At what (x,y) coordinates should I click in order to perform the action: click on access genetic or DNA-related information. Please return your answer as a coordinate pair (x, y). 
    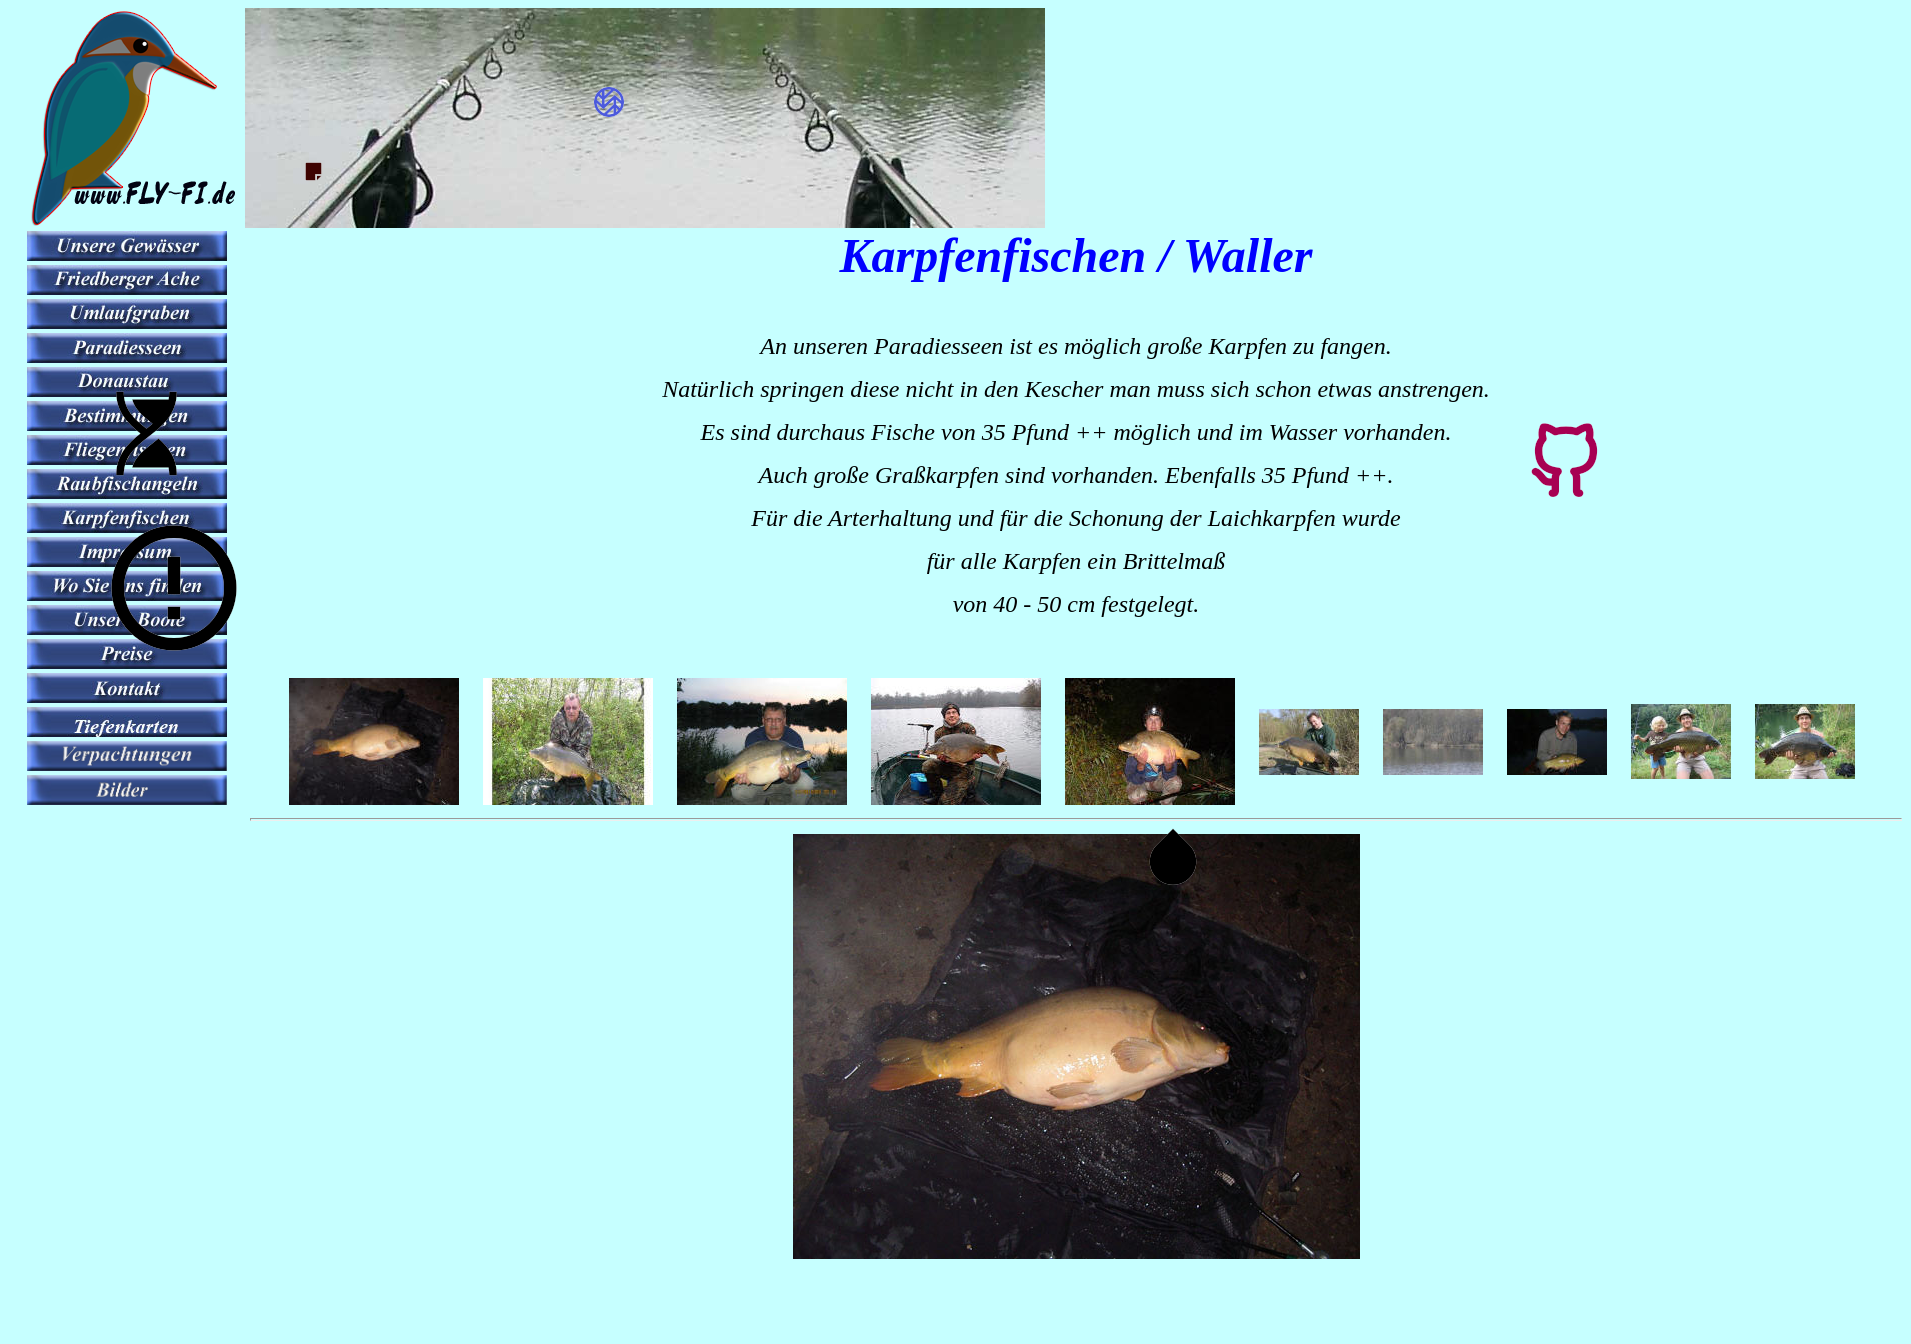
    Looking at the image, I should click on (146, 433).